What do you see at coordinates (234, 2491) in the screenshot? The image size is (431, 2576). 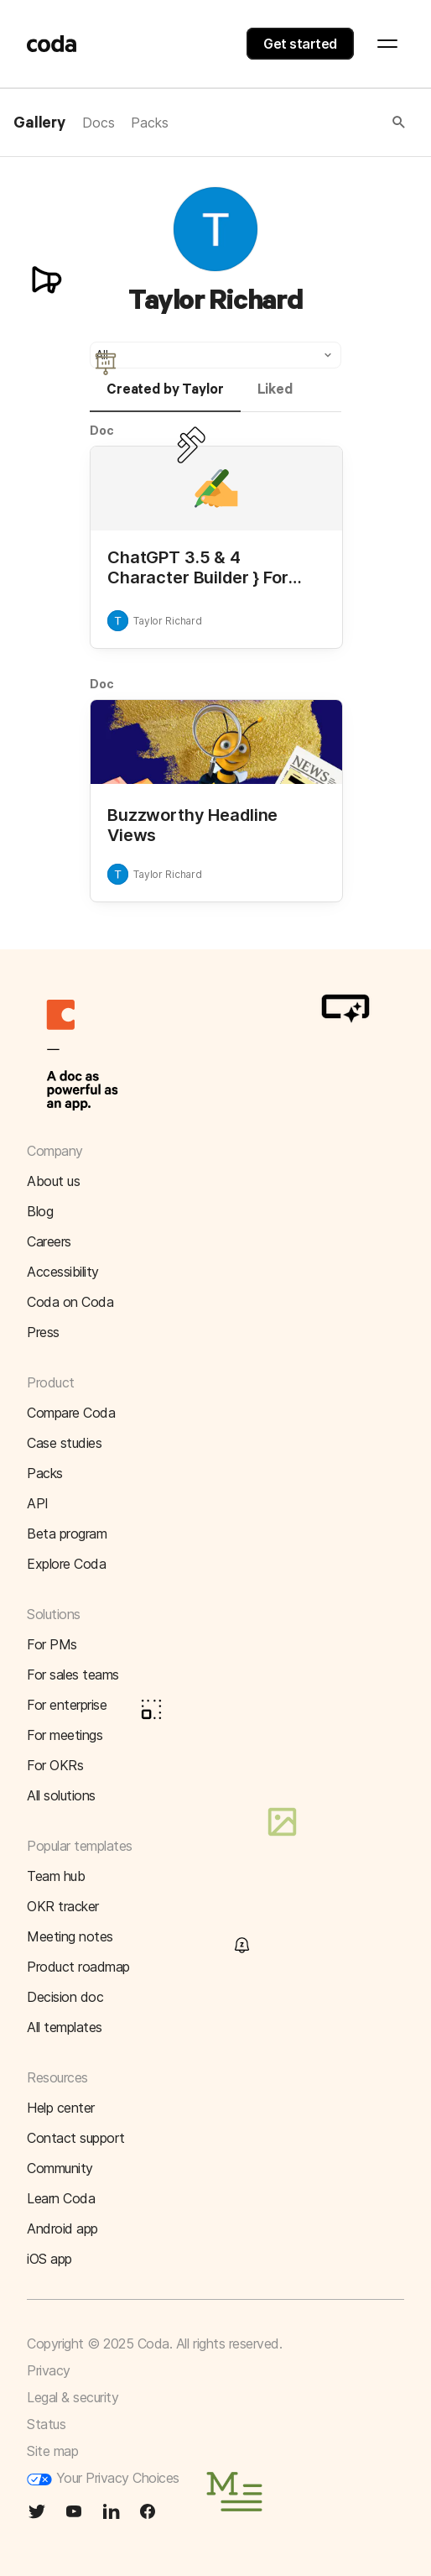 I see `read article on medium` at bounding box center [234, 2491].